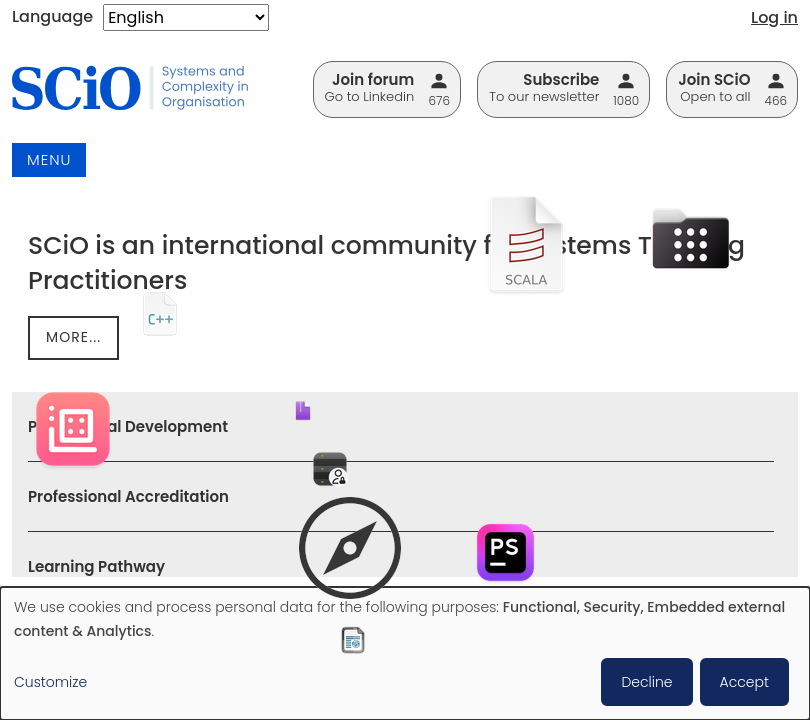 The image size is (810, 720). I want to click on a scala source code file, so click(526, 245).